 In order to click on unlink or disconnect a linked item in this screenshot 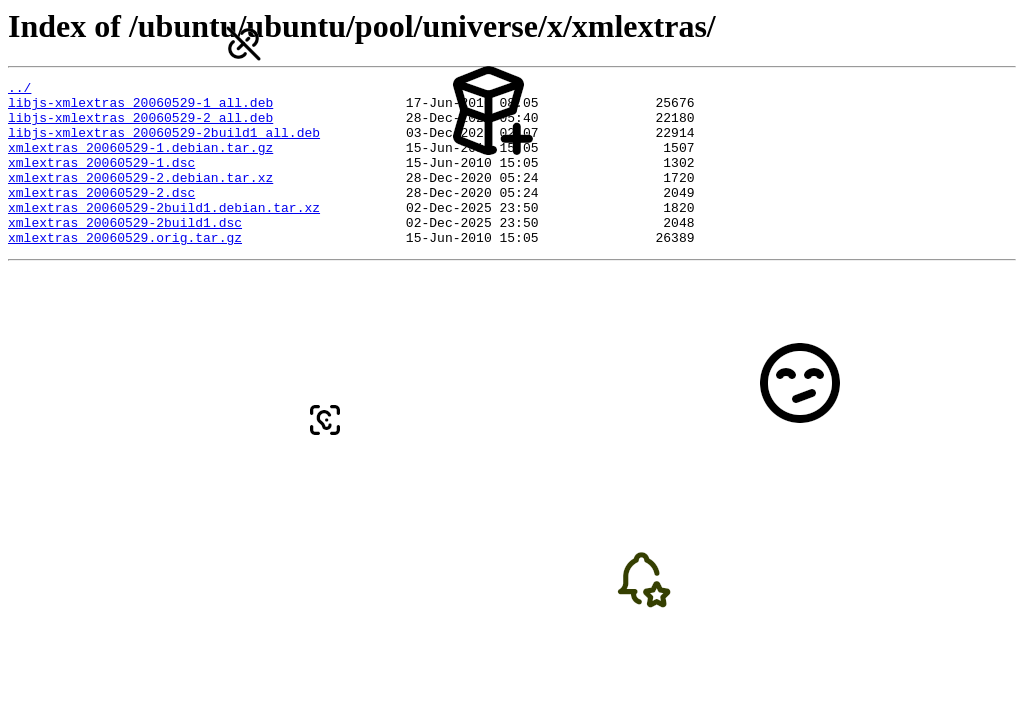, I will do `click(243, 43)`.